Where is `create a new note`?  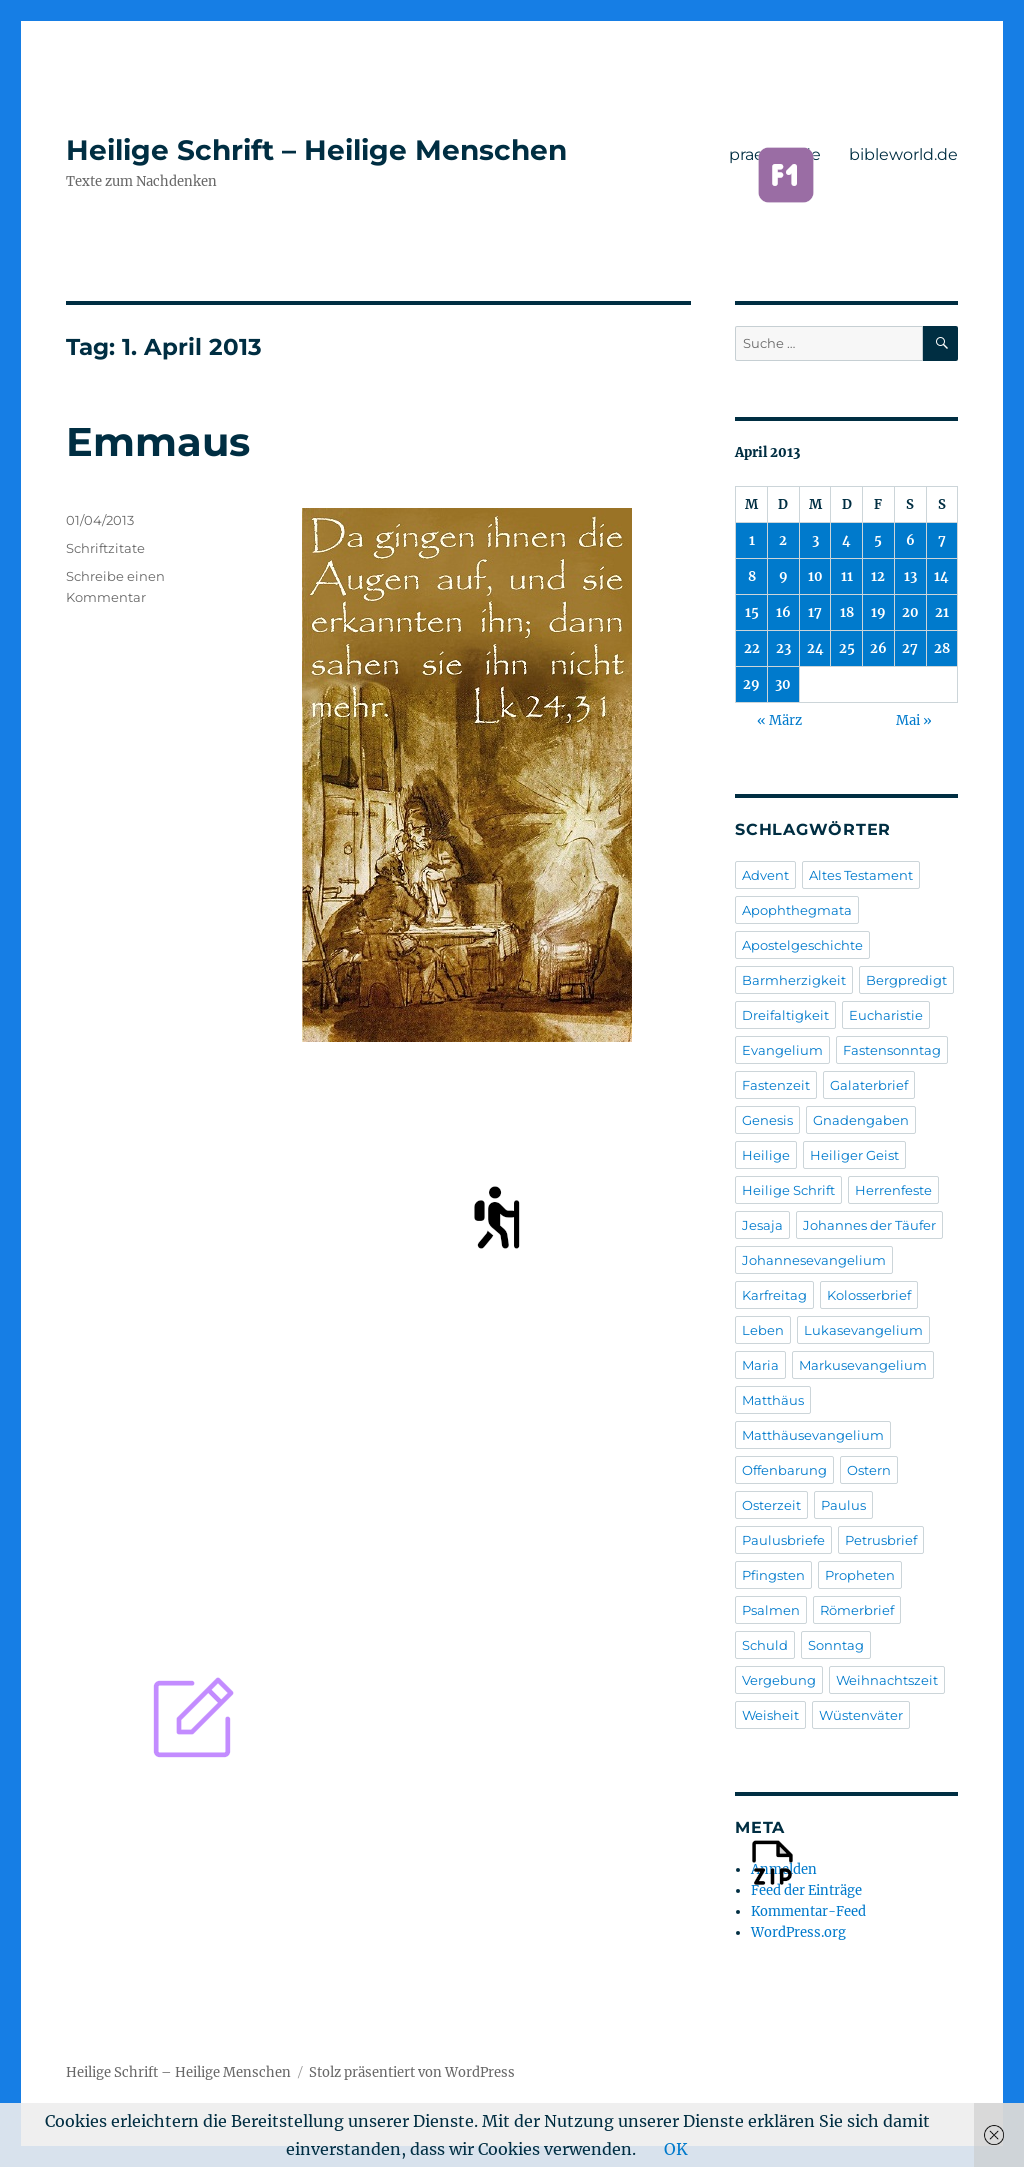 create a new note is located at coordinates (192, 1719).